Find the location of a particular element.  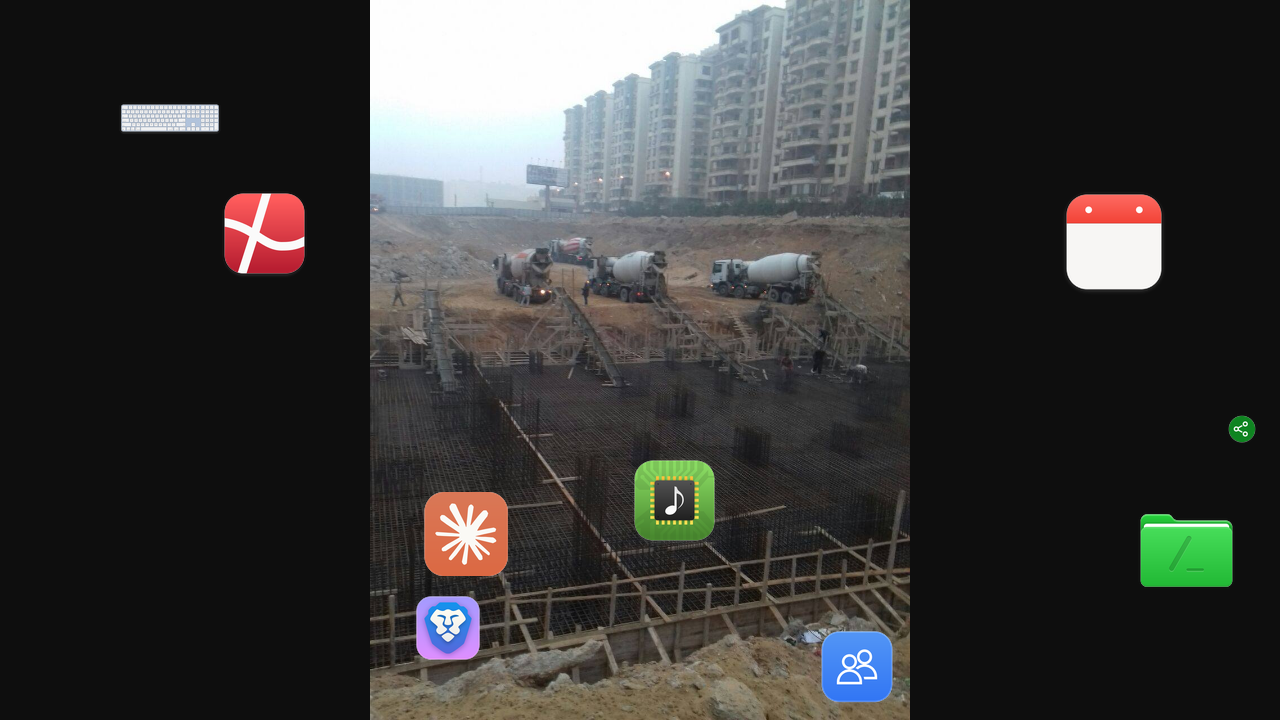

connect a bluetooth keyboard is located at coordinates (170, 118).